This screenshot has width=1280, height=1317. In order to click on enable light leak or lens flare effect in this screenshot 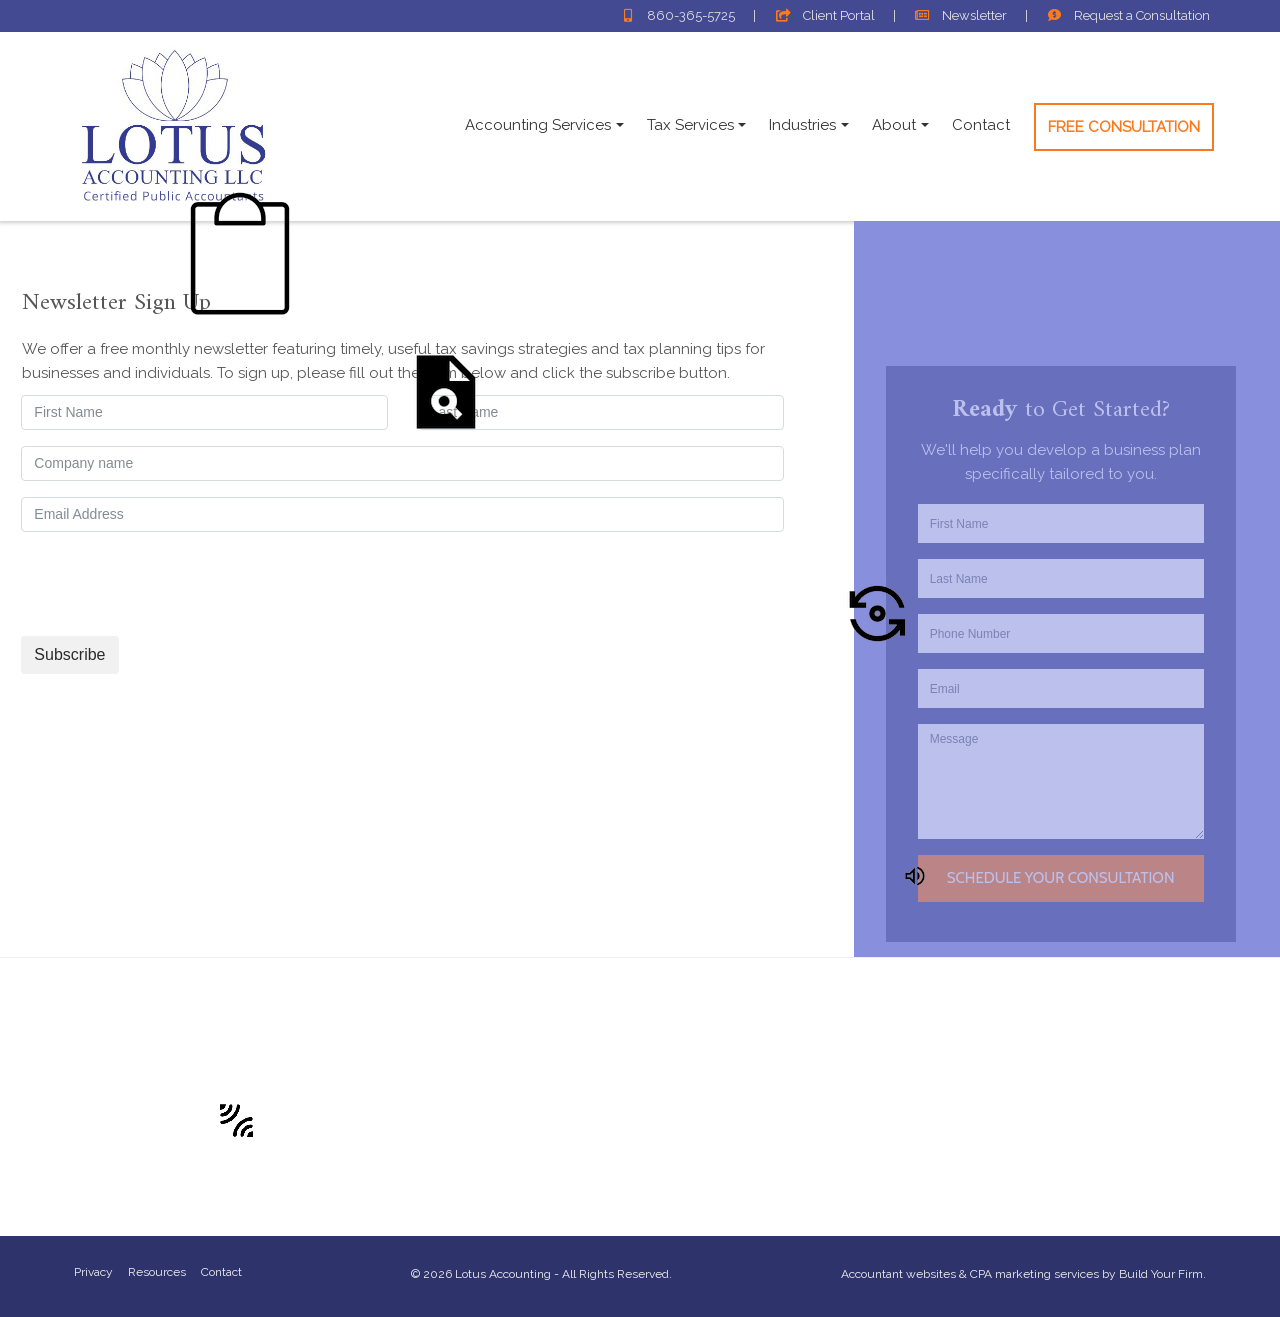, I will do `click(236, 1120)`.